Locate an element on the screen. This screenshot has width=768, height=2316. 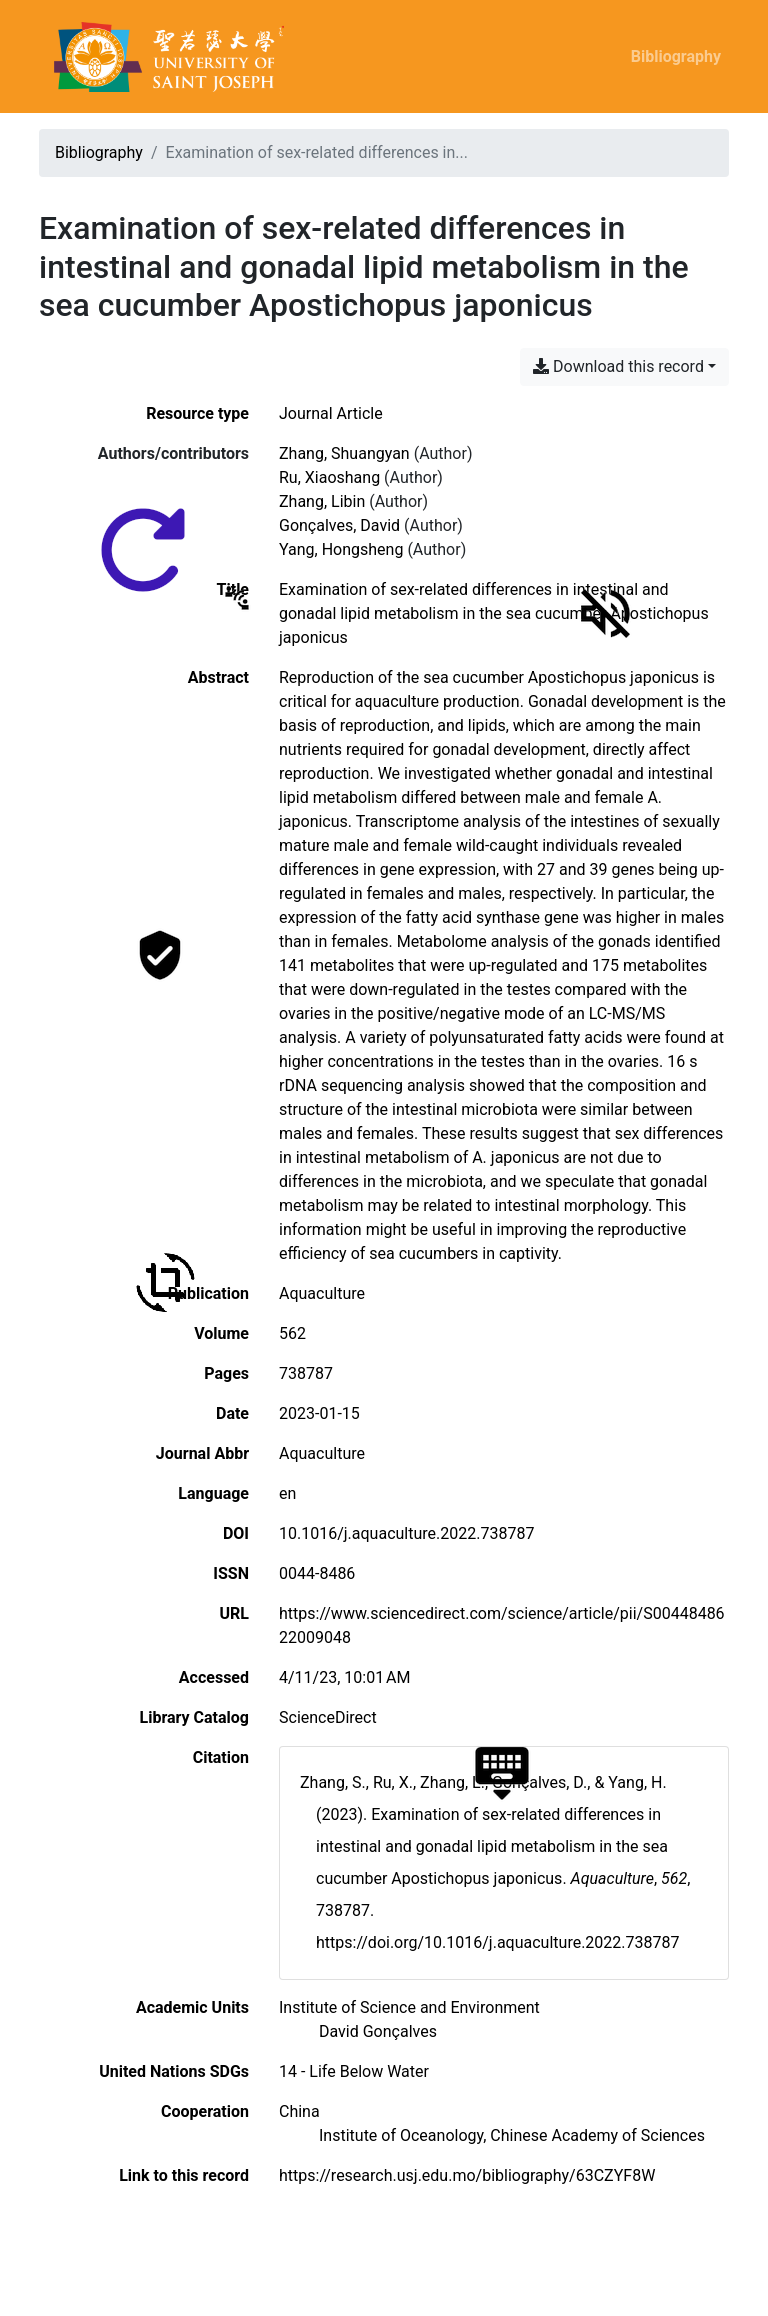
connect with others remotely or wirelessly is located at coordinates (237, 598).